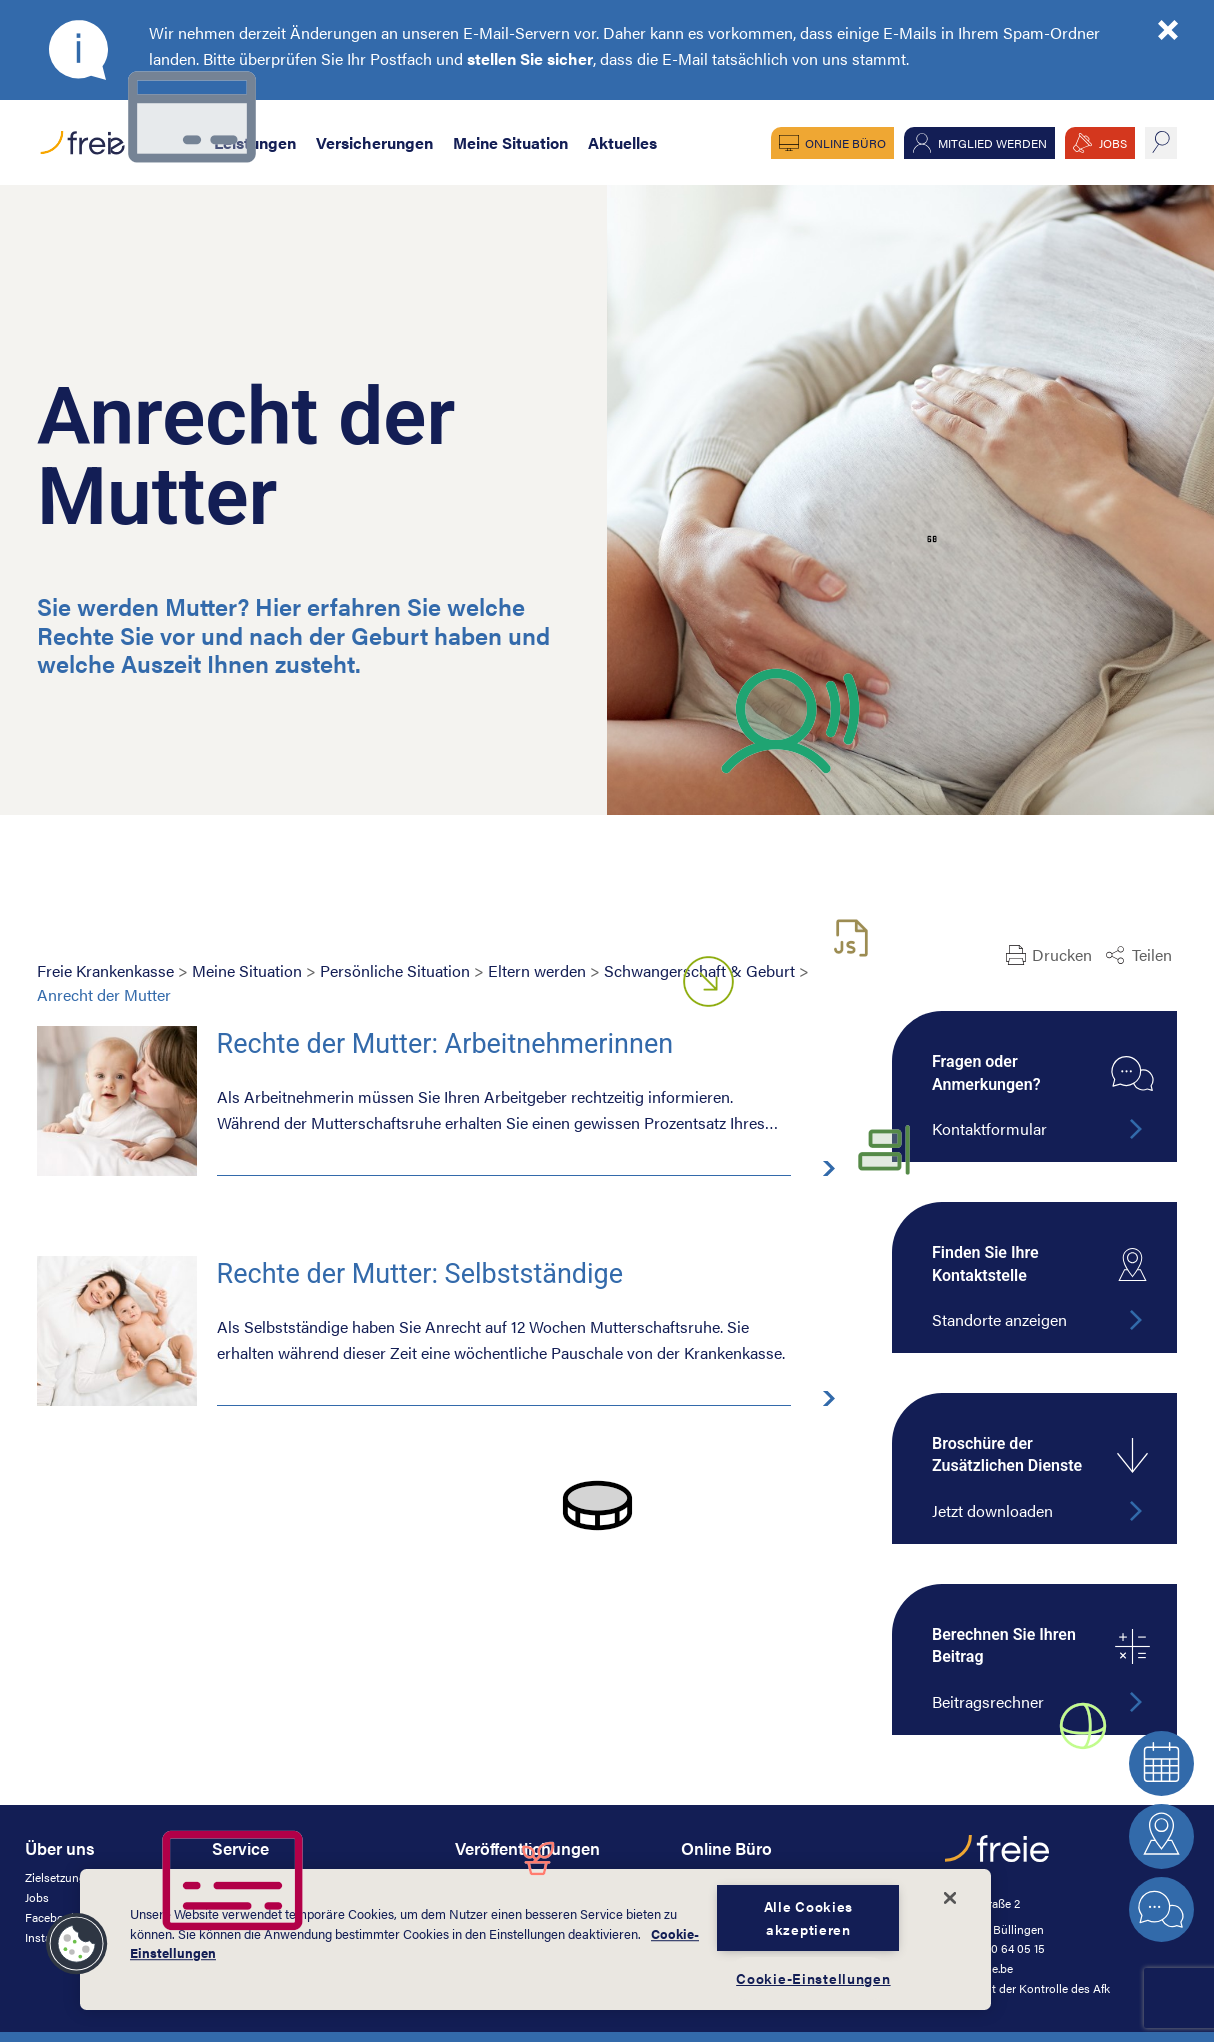 This screenshot has width=1214, height=2042. What do you see at coordinates (788, 721) in the screenshot?
I see `user is speaking or broadcasting audio` at bounding box center [788, 721].